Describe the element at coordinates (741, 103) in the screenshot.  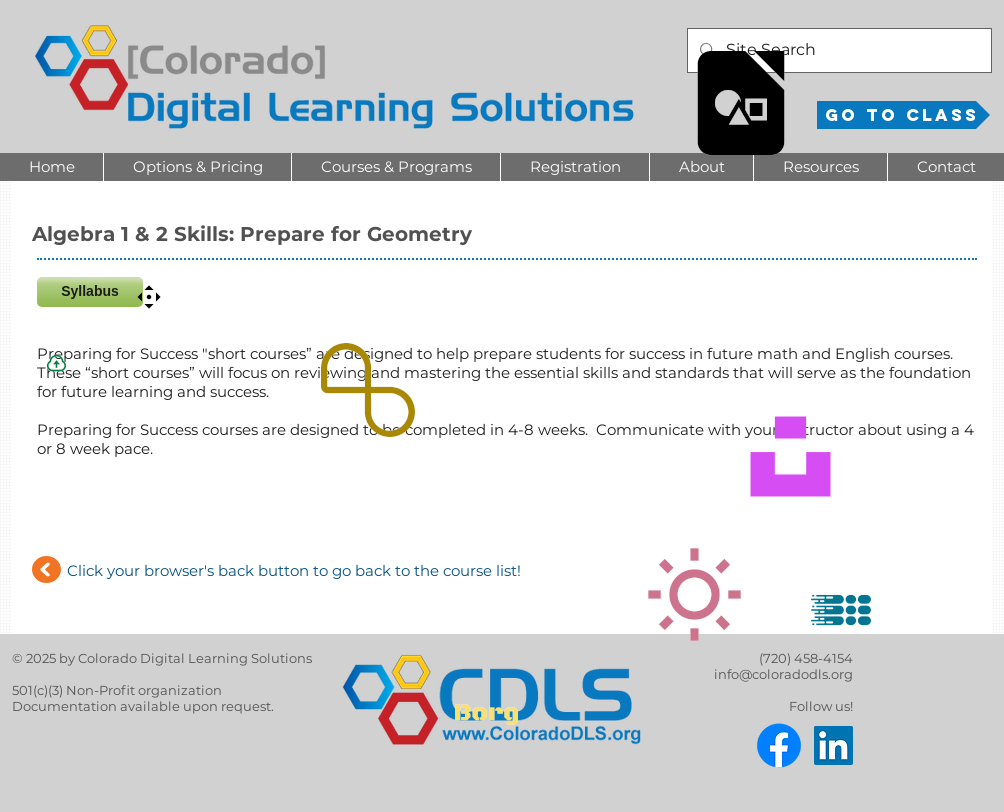
I see `open LibreOffice Draw application` at that location.